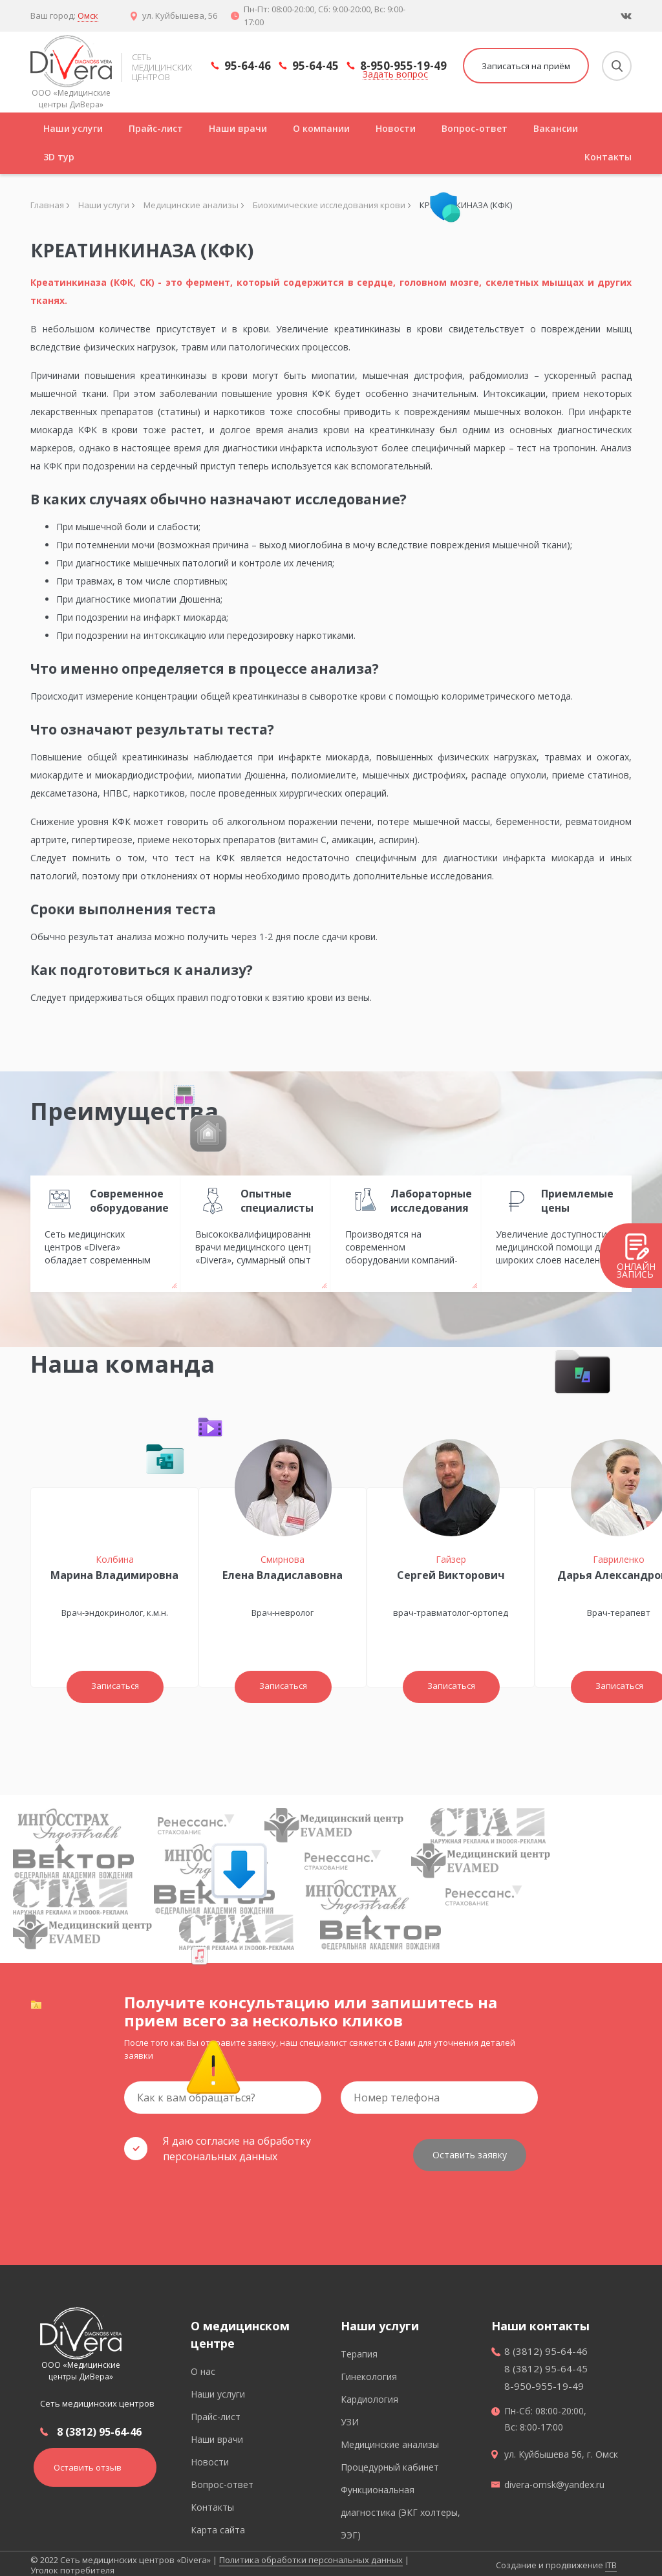  Describe the element at coordinates (199, 1955) in the screenshot. I see `a midi audio file` at that location.